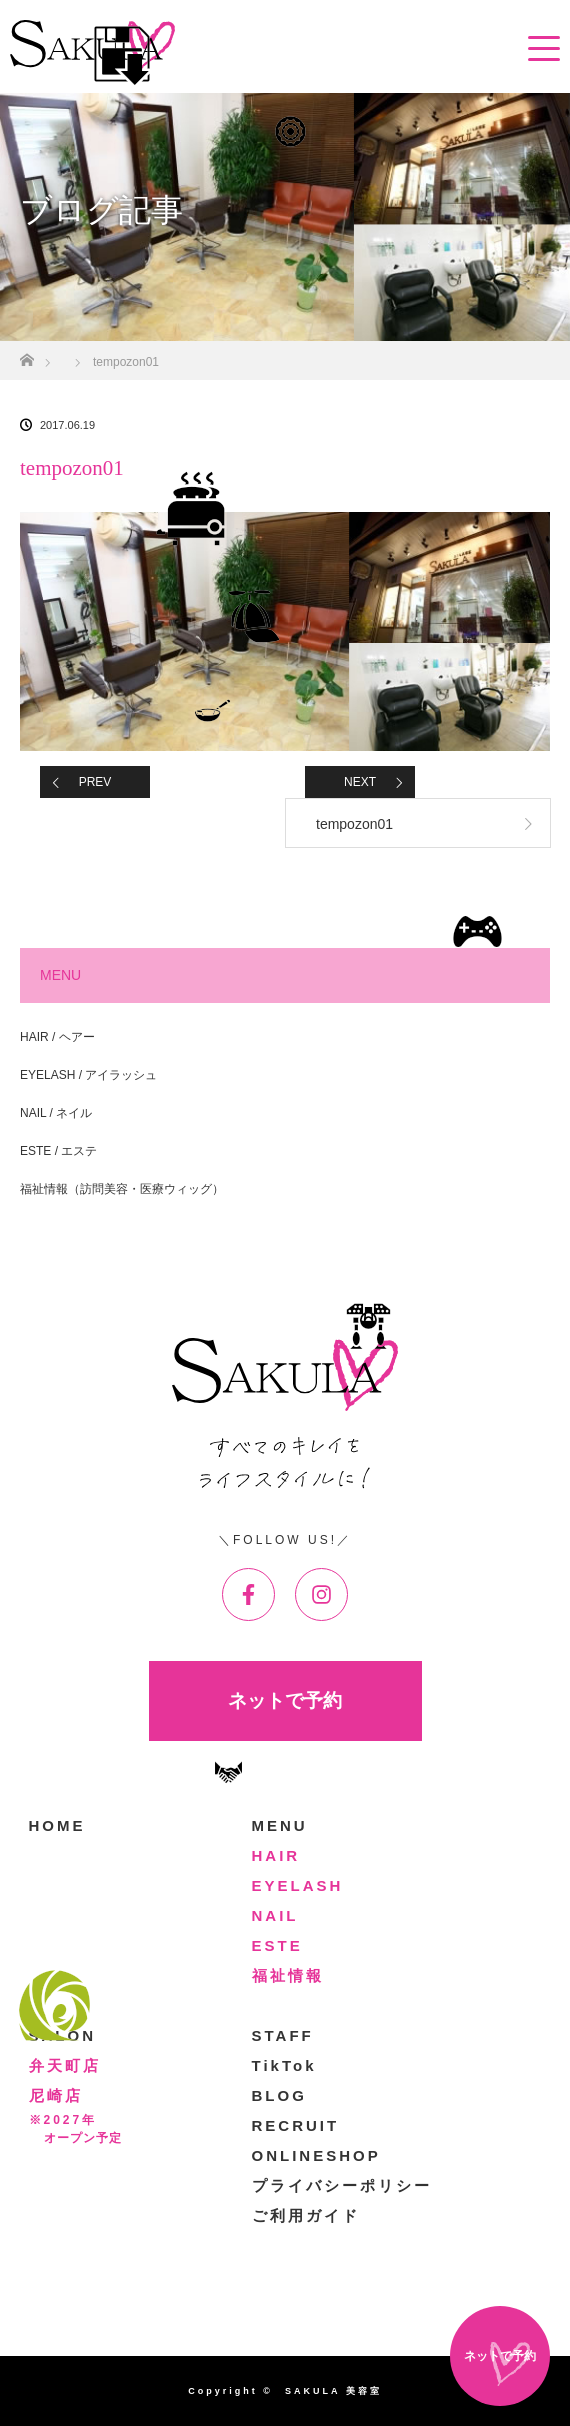 This screenshot has width=570, height=2426. Describe the element at coordinates (190, 508) in the screenshot. I see `kitchen appliance or cooking-related feature` at that location.